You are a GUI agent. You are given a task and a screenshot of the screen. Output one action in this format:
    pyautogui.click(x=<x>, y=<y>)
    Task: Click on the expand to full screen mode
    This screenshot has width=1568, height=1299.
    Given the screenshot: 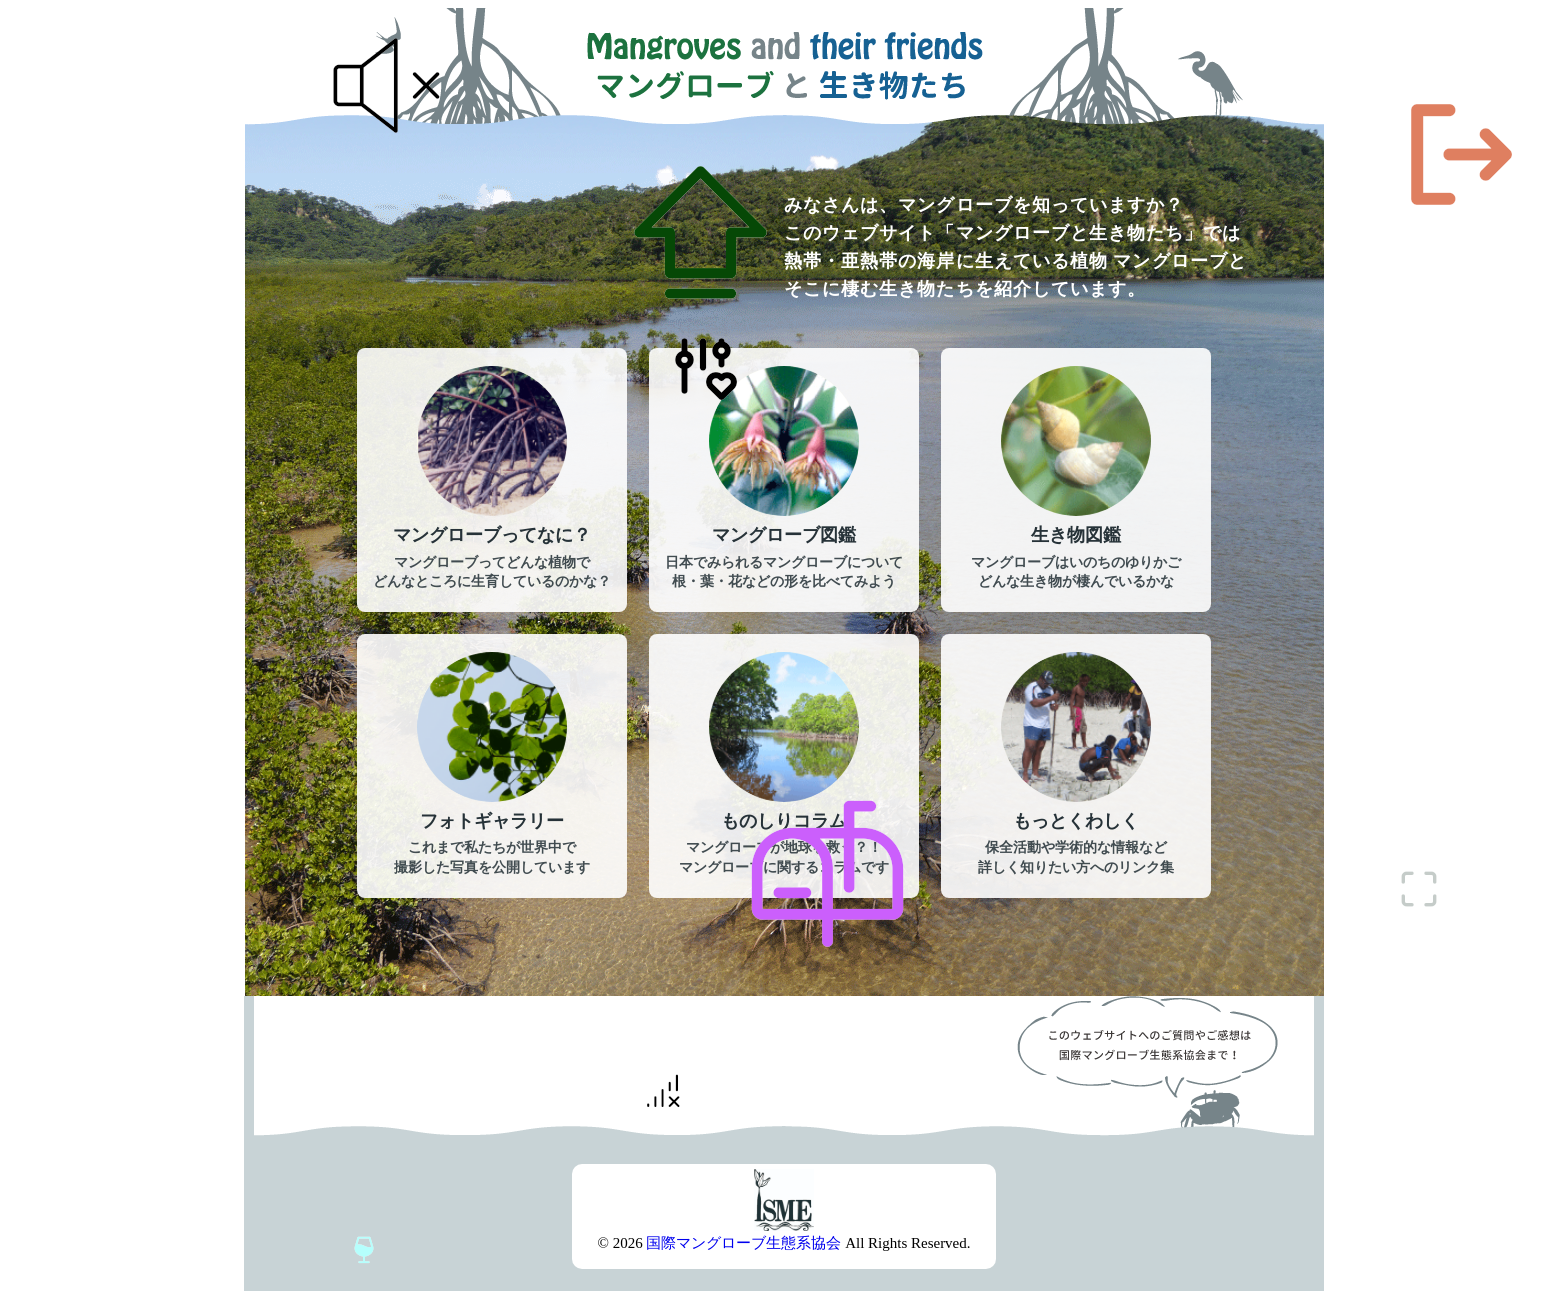 What is the action you would take?
    pyautogui.click(x=1419, y=889)
    